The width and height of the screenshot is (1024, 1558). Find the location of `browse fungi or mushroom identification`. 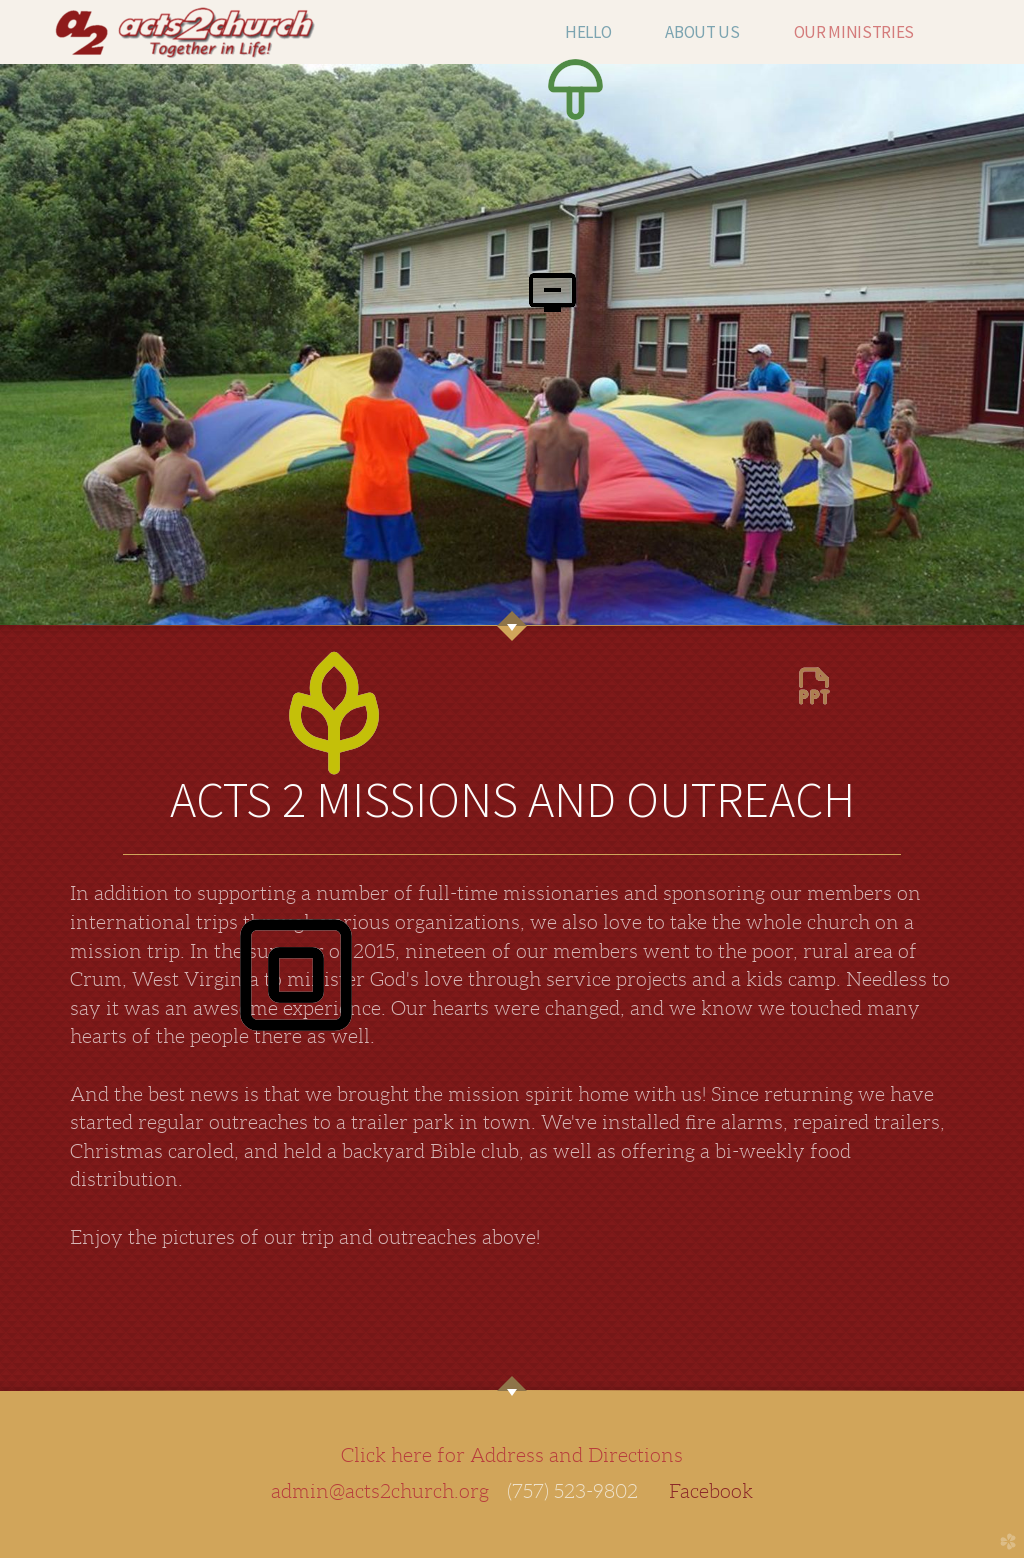

browse fungi or mushroom identification is located at coordinates (575, 89).